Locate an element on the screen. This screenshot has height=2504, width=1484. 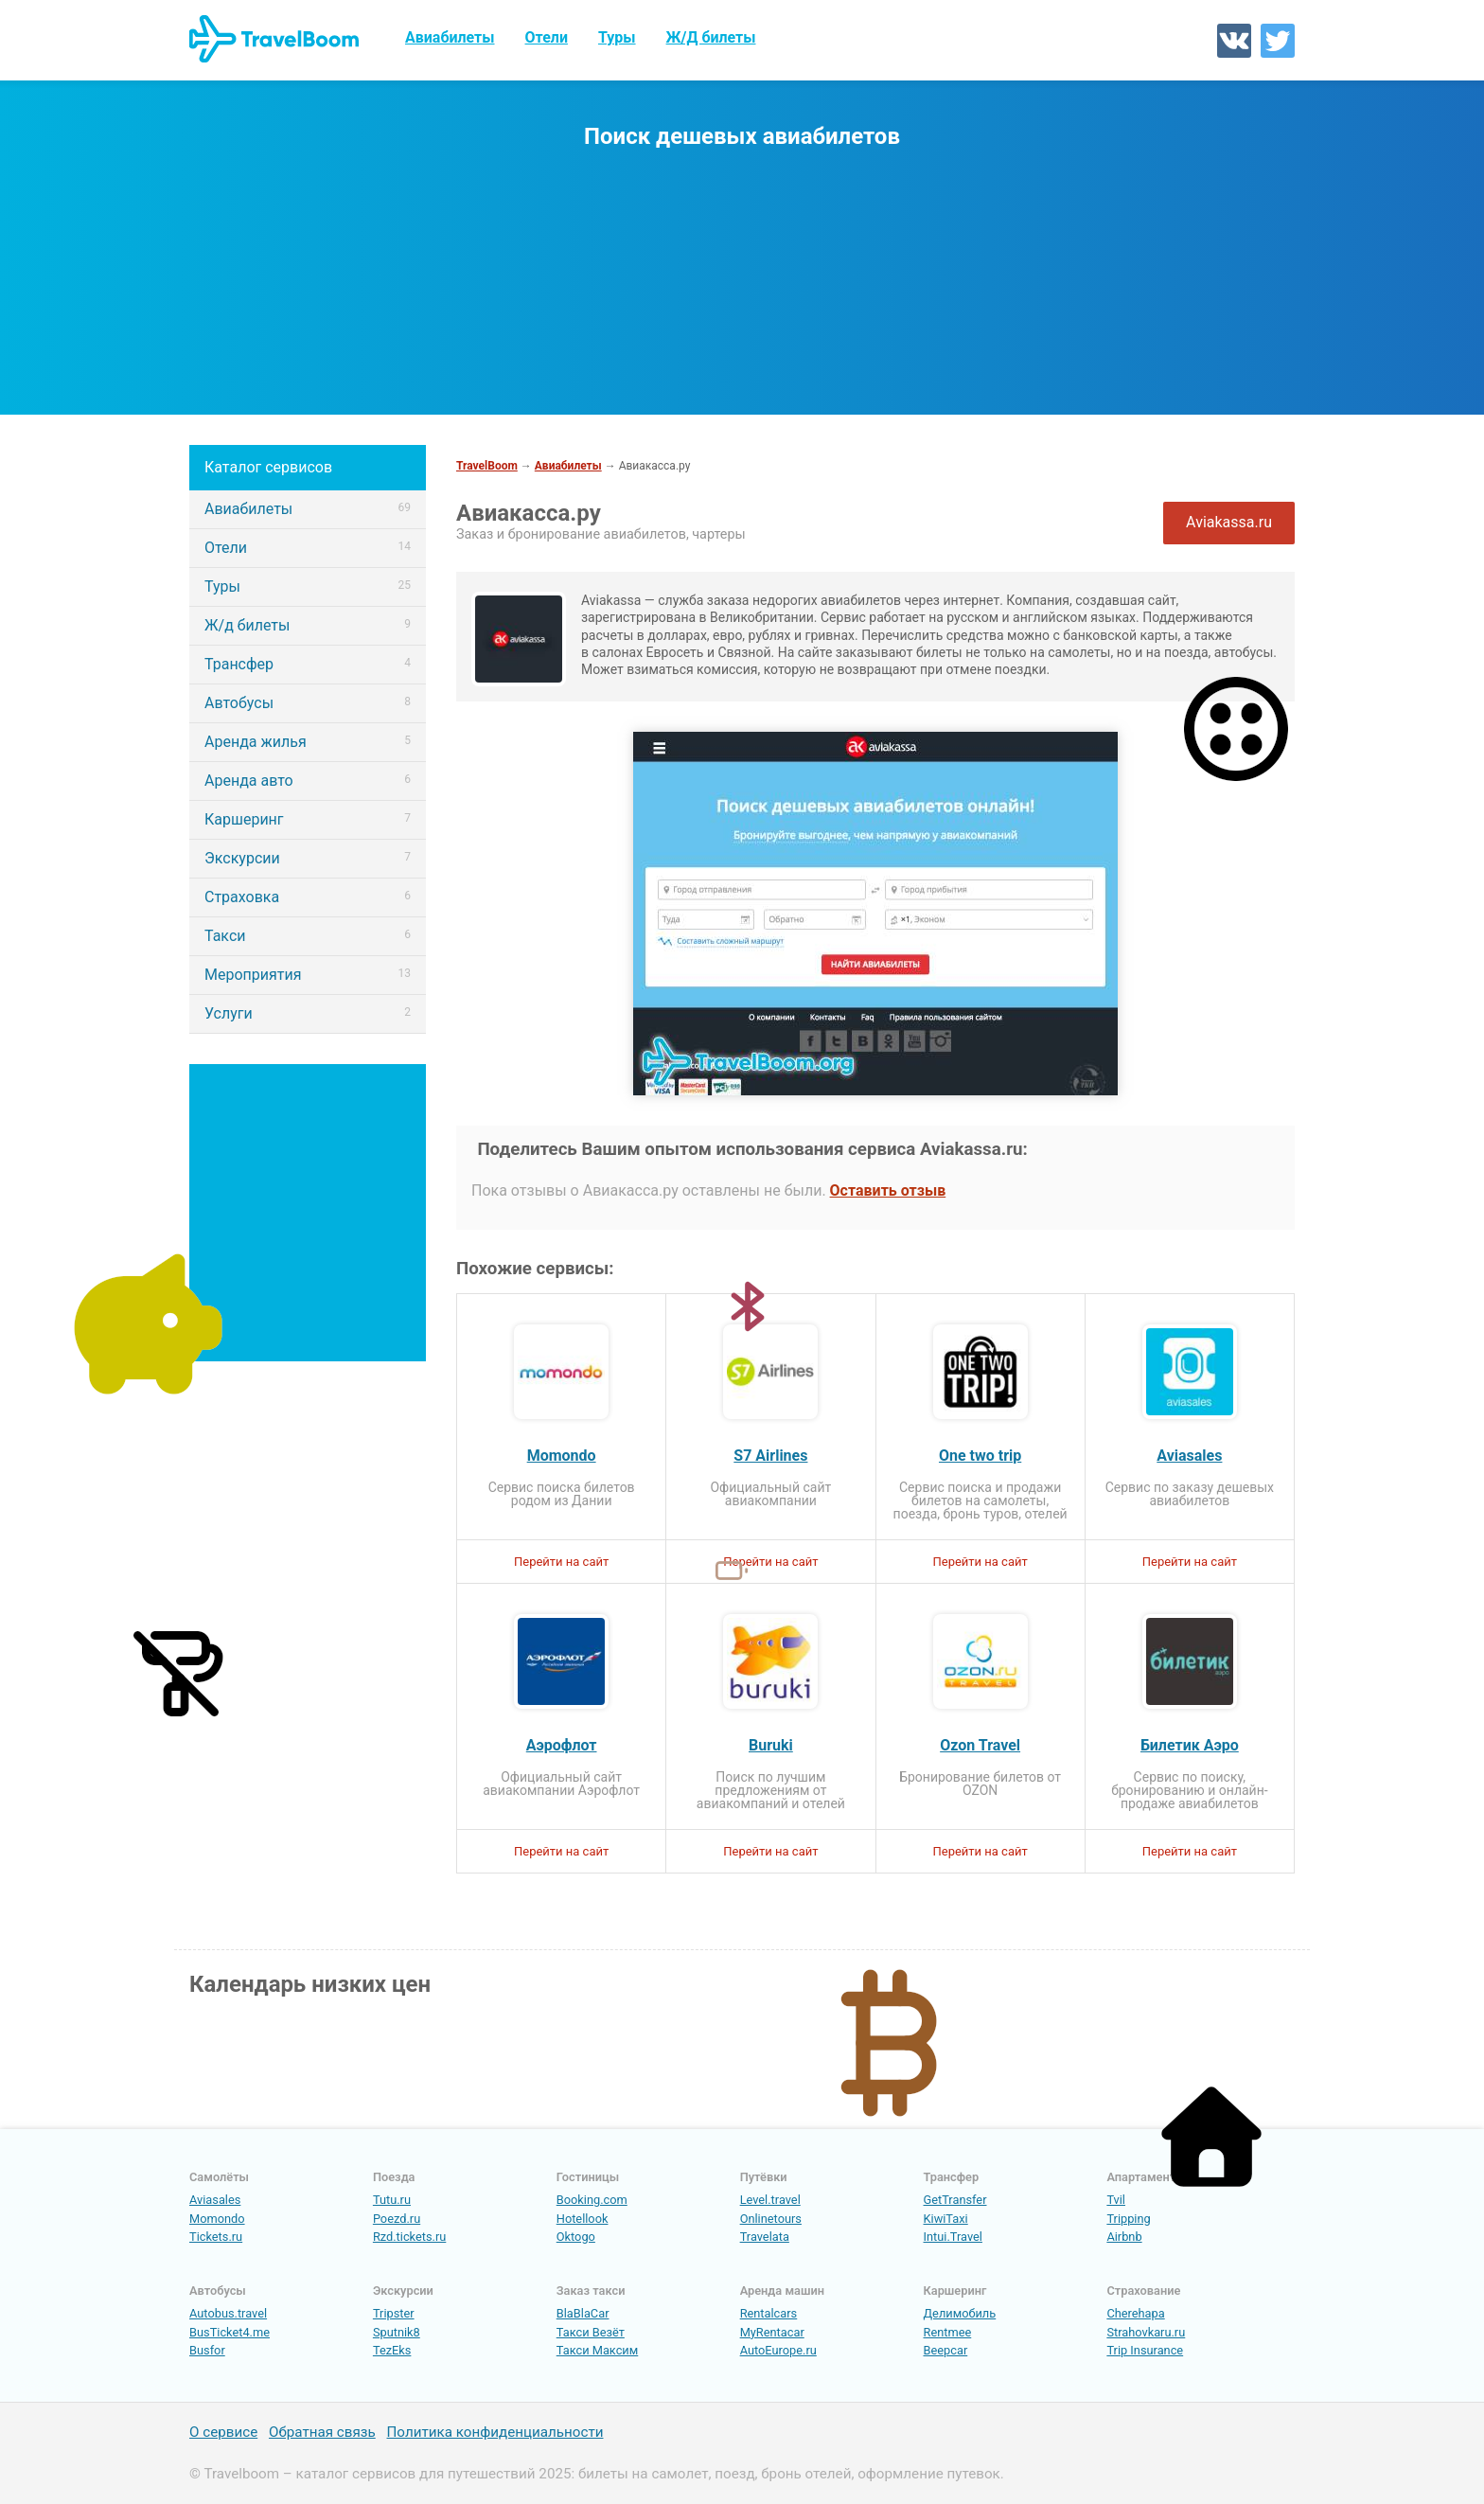
navigate to home screen is located at coordinates (1211, 2137).